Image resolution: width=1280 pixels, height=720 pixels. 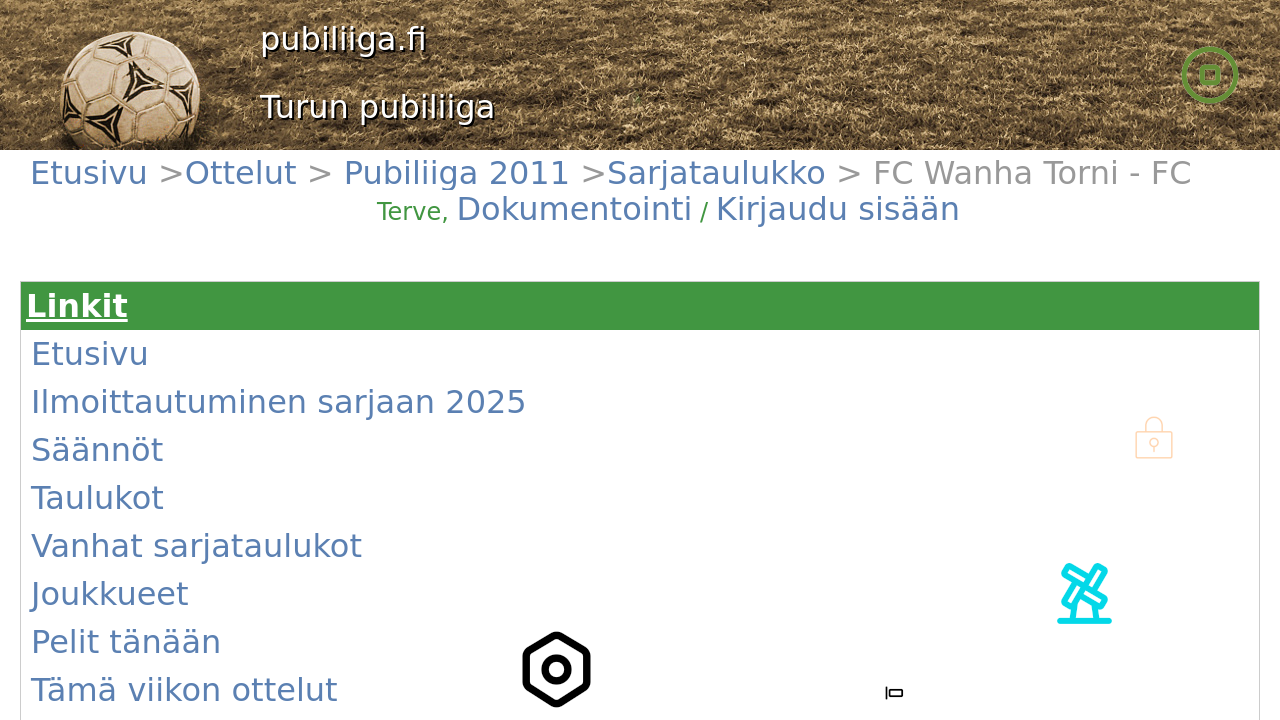 What do you see at coordinates (556, 669) in the screenshot?
I see `access settings or configuration options` at bounding box center [556, 669].